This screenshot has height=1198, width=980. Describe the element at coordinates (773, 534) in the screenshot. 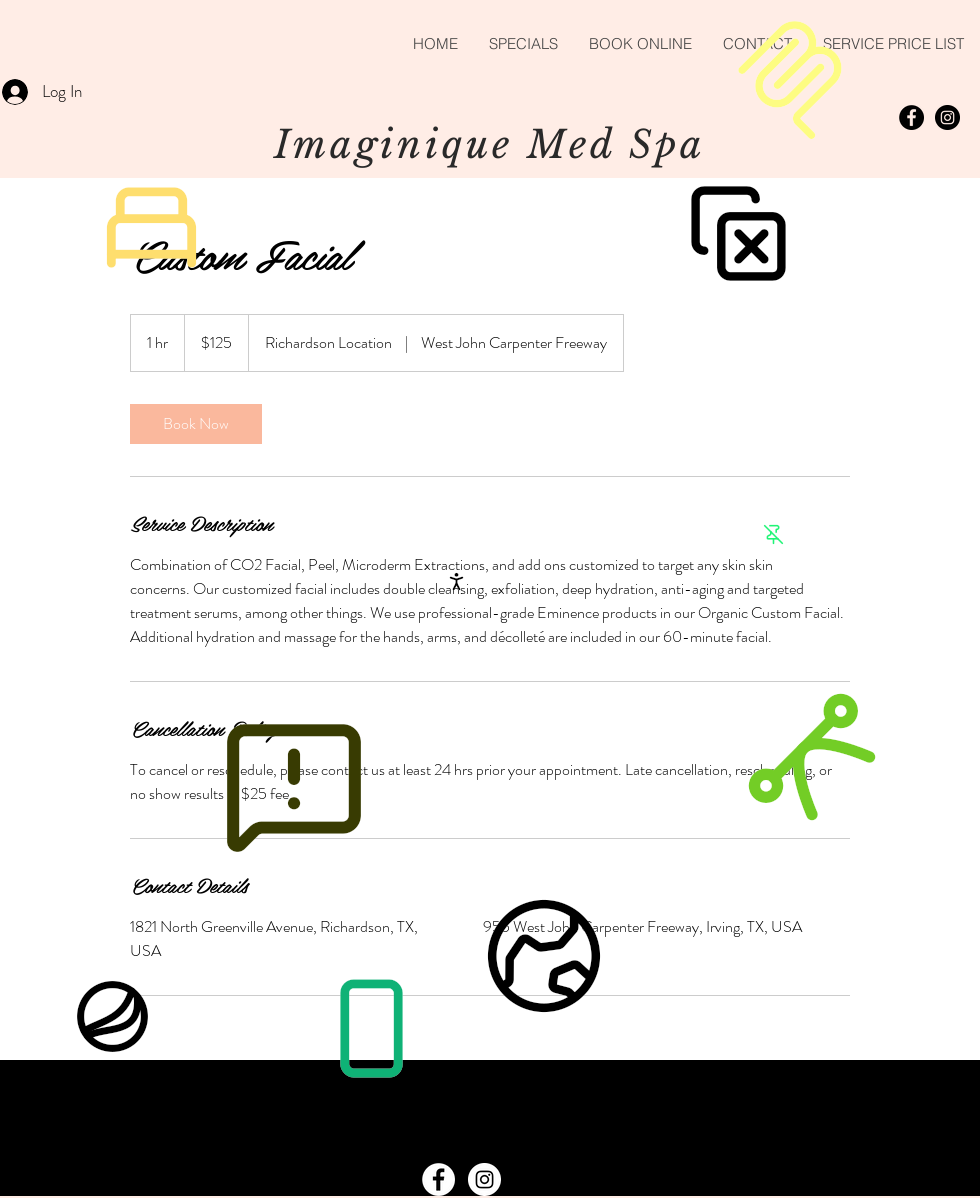

I see `unpin an item from its current location` at that location.